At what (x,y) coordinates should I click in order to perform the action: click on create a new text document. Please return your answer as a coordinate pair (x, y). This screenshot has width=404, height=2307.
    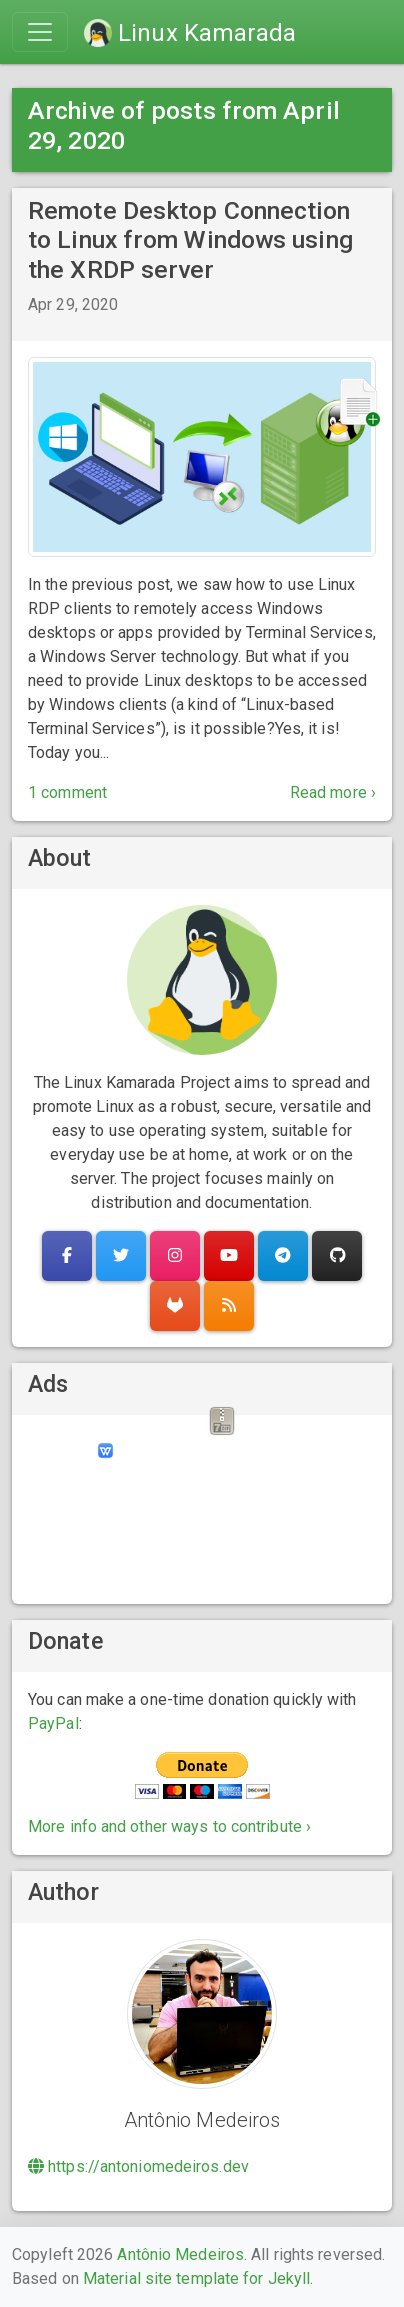
    Looking at the image, I should click on (358, 401).